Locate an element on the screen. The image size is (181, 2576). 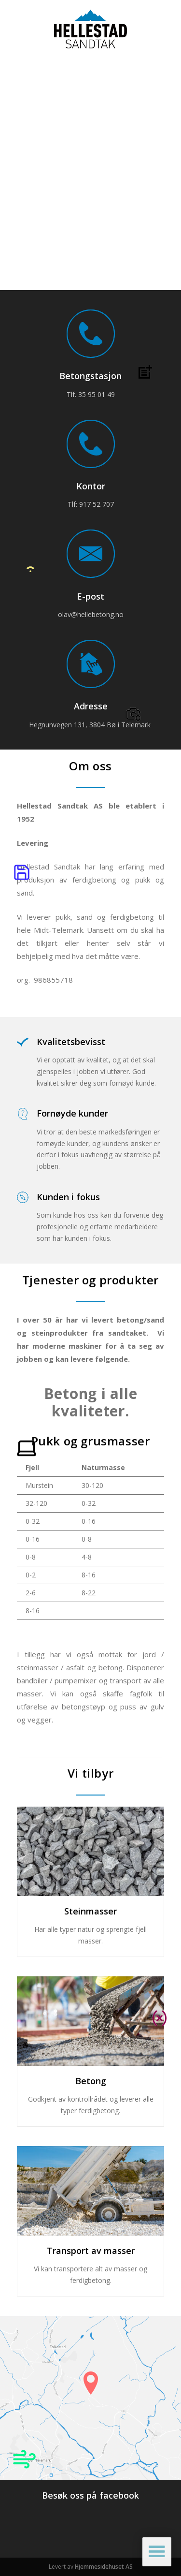
create a new post or document is located at coordinates (145, 372).